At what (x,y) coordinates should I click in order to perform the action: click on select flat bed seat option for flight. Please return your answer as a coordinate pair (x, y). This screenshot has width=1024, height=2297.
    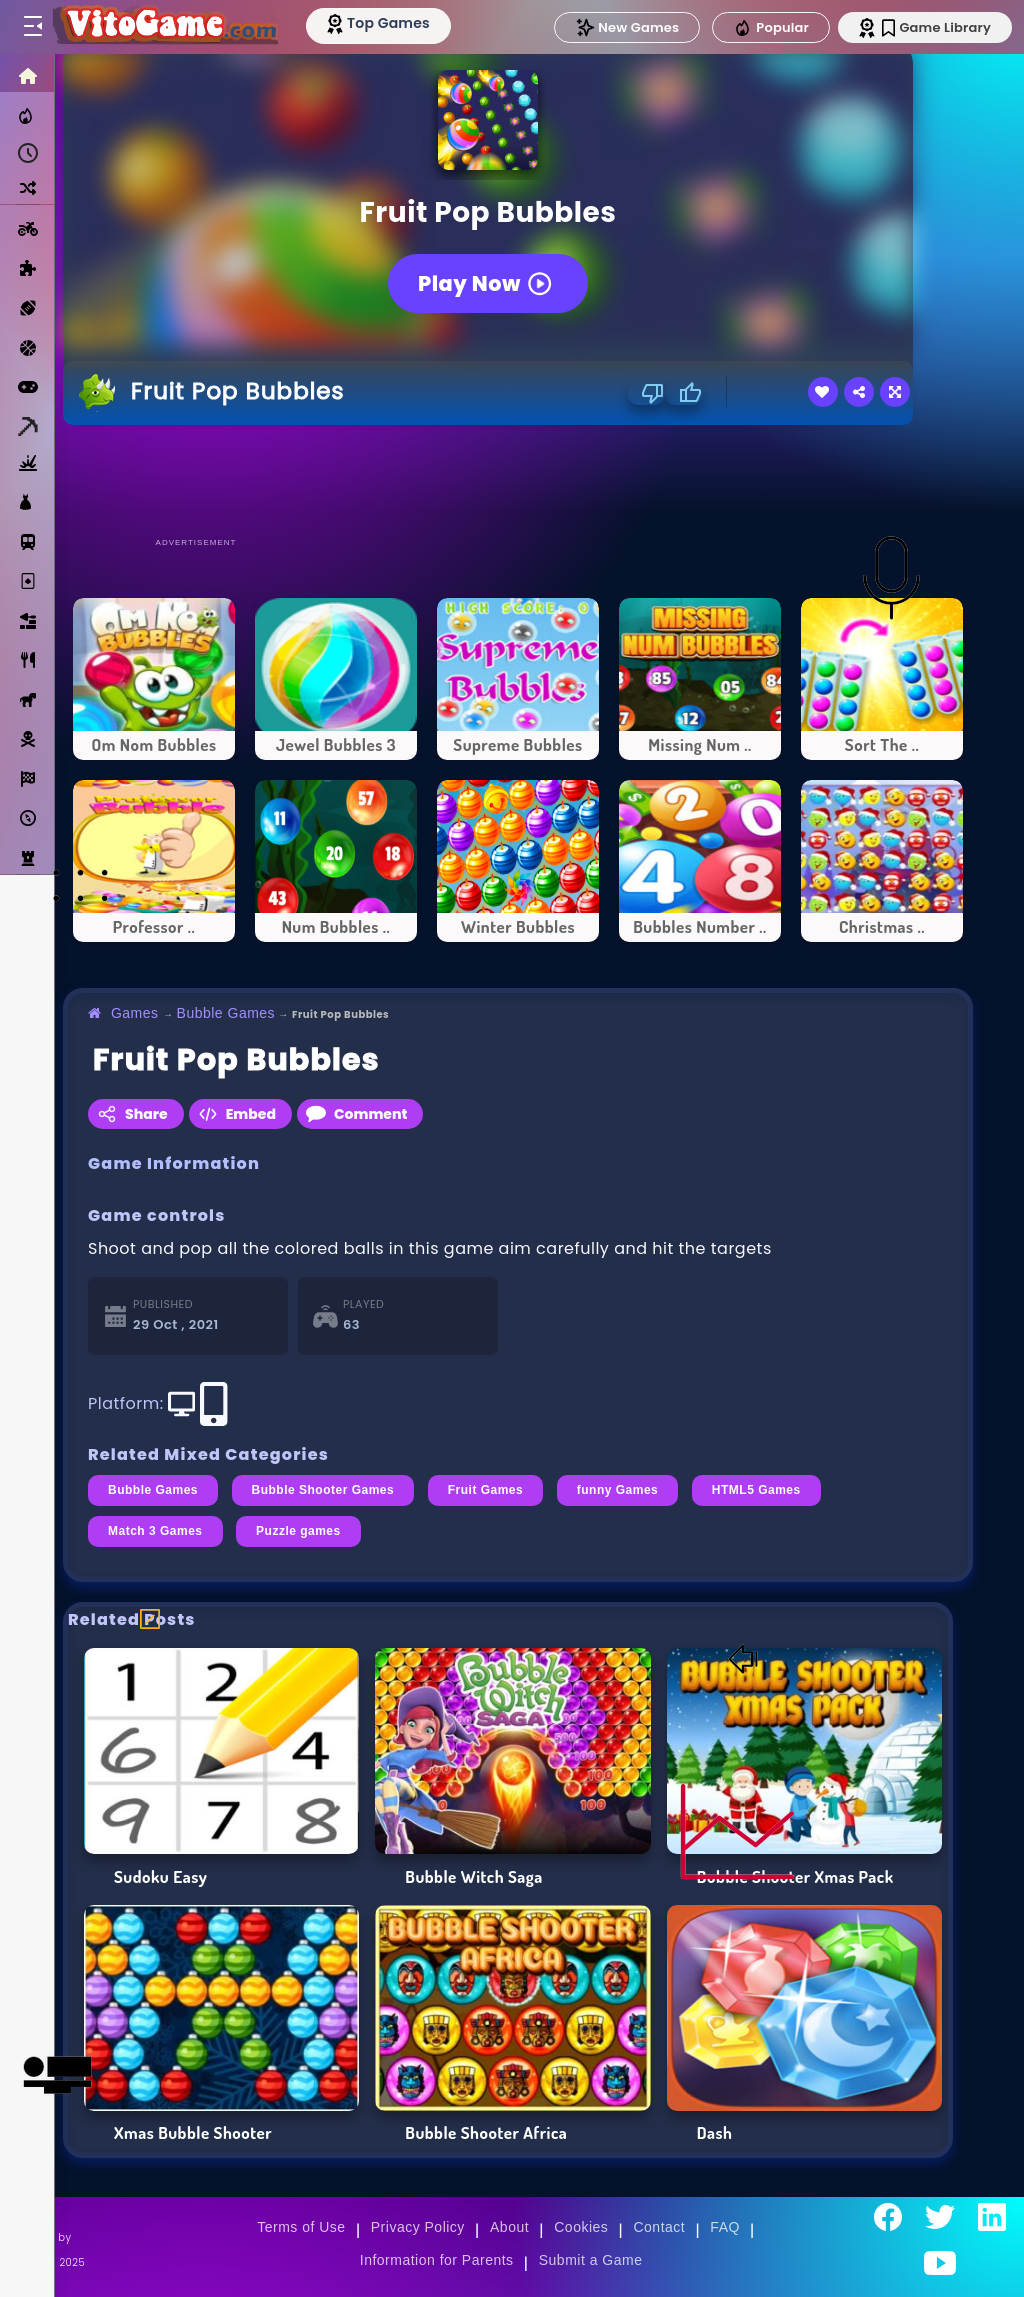
    Looking at the image, I should click on (57, 2073).